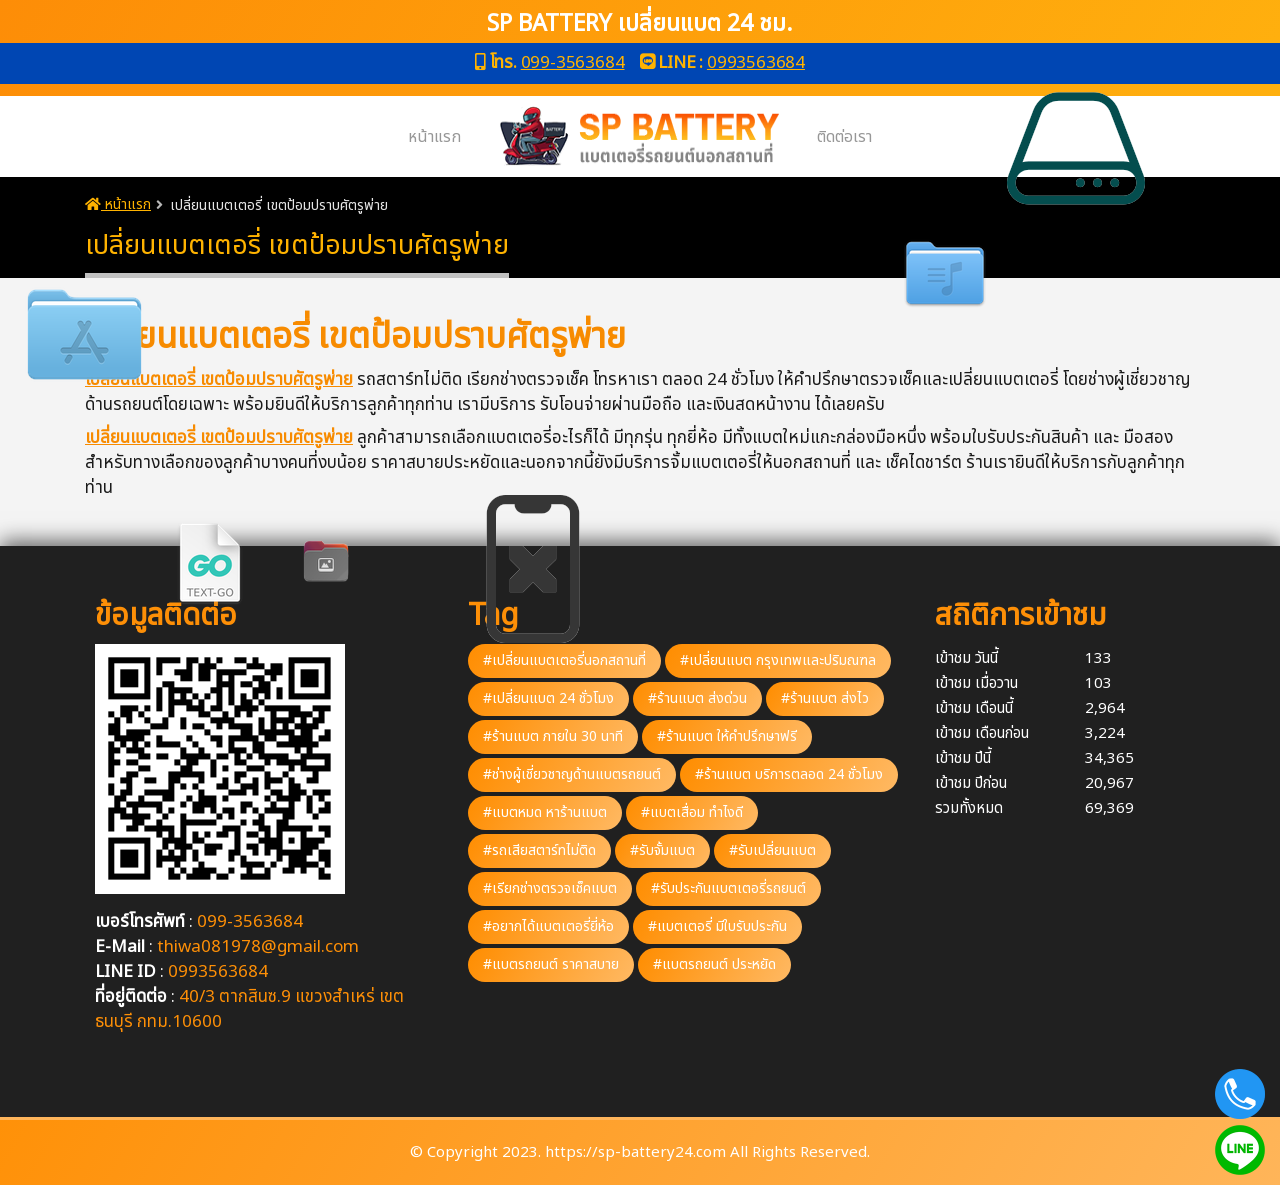 This screenshot has width=1280, height=1185. What do you see at coordinates (326, 561) in the screenshot?
I see `open your pictures folder` at bounding box center [326, 561].